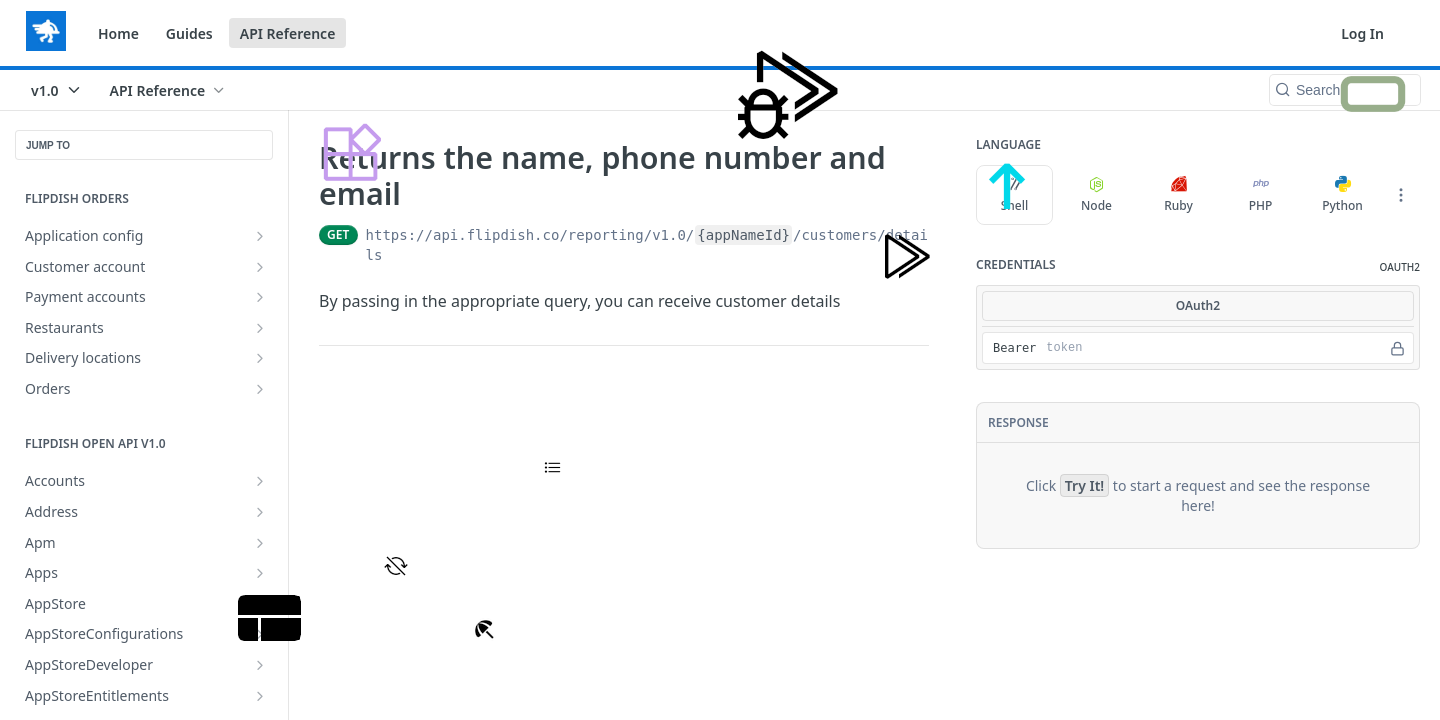 The width and height of the screenshot is (1440, 720). Describe the element at coordinates (788, 88) in the screenshot. I see `run debugger on all files or projects` at that location.